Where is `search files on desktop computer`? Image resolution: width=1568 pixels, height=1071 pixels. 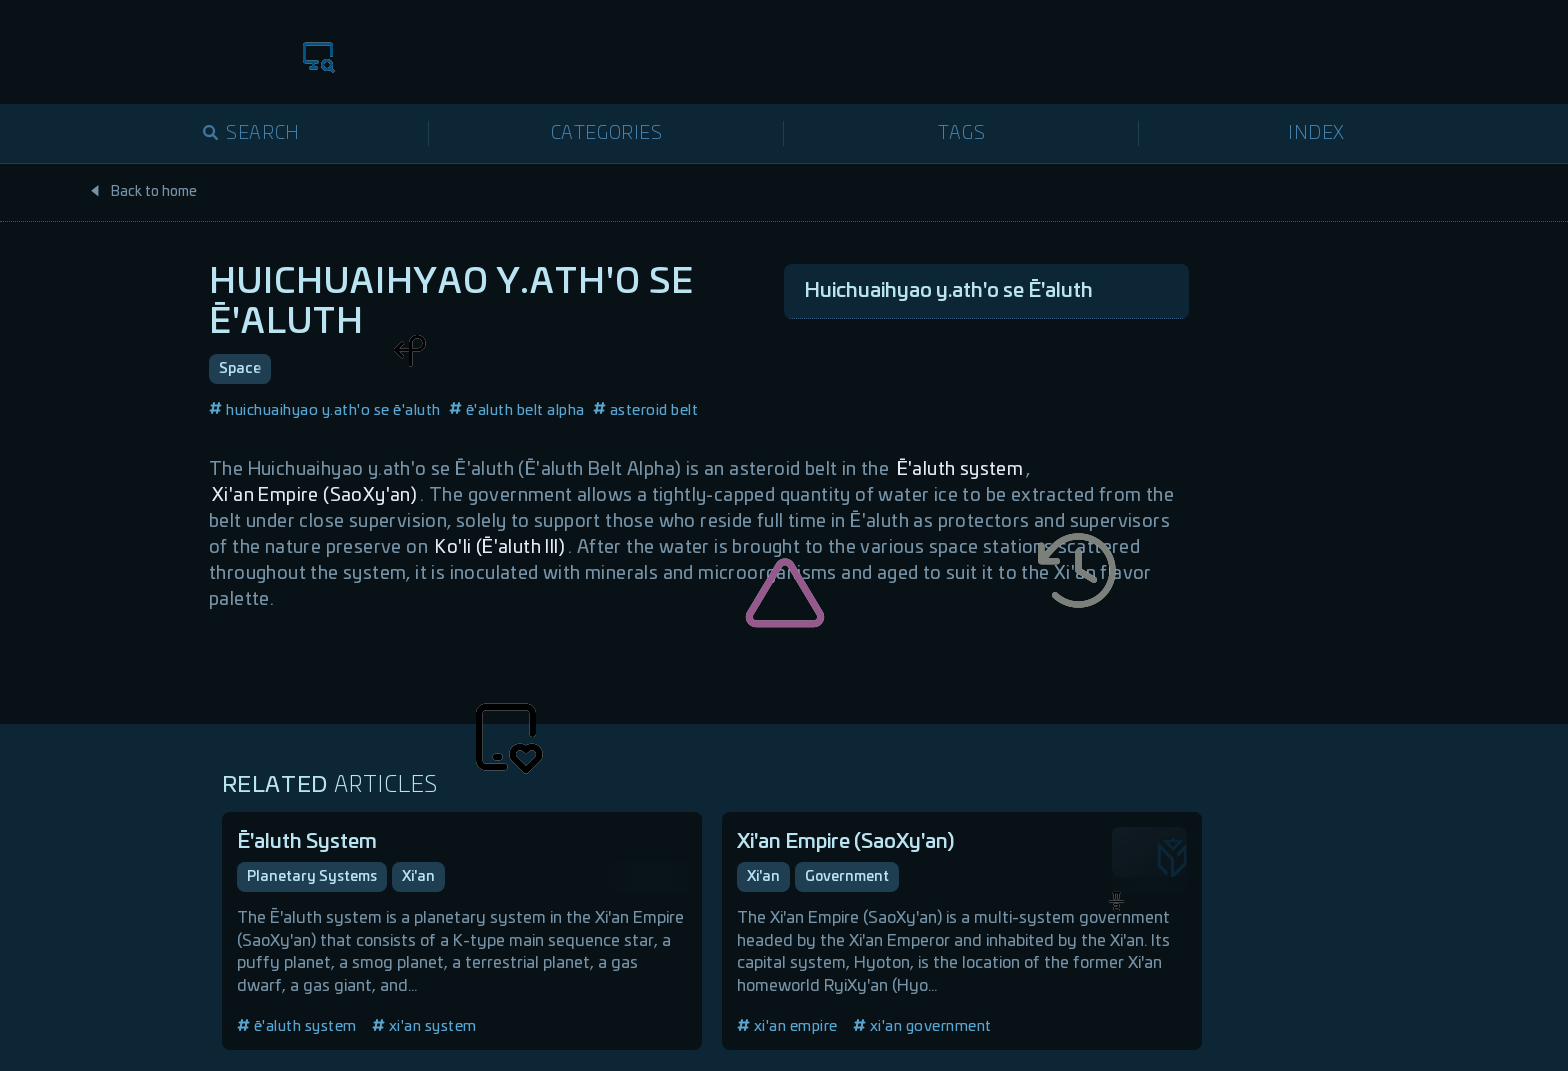
search files on desktop computer is located at coordinates (318, 56).